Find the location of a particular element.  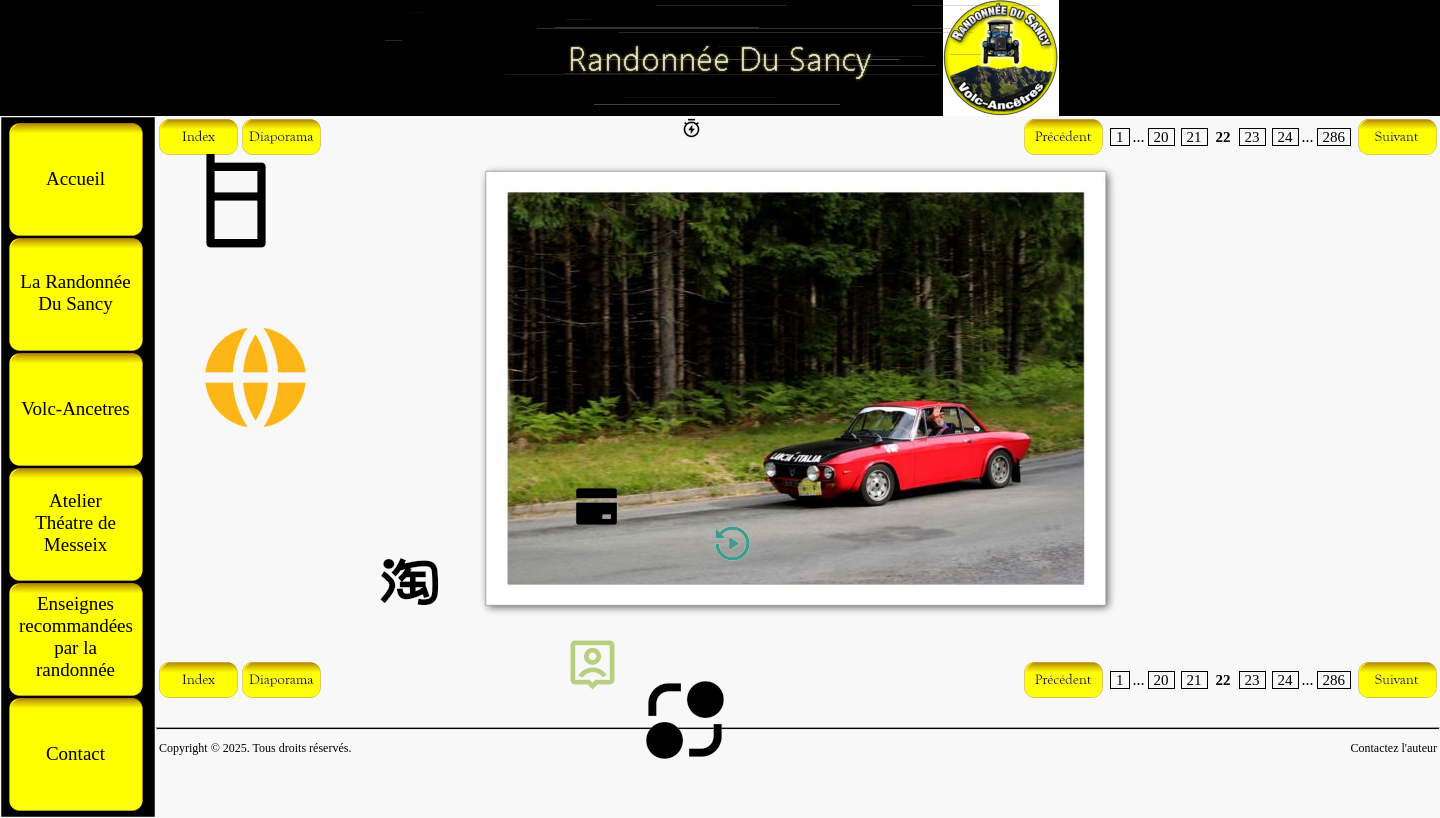

access global or international settings is located at coordinates (255, 377).